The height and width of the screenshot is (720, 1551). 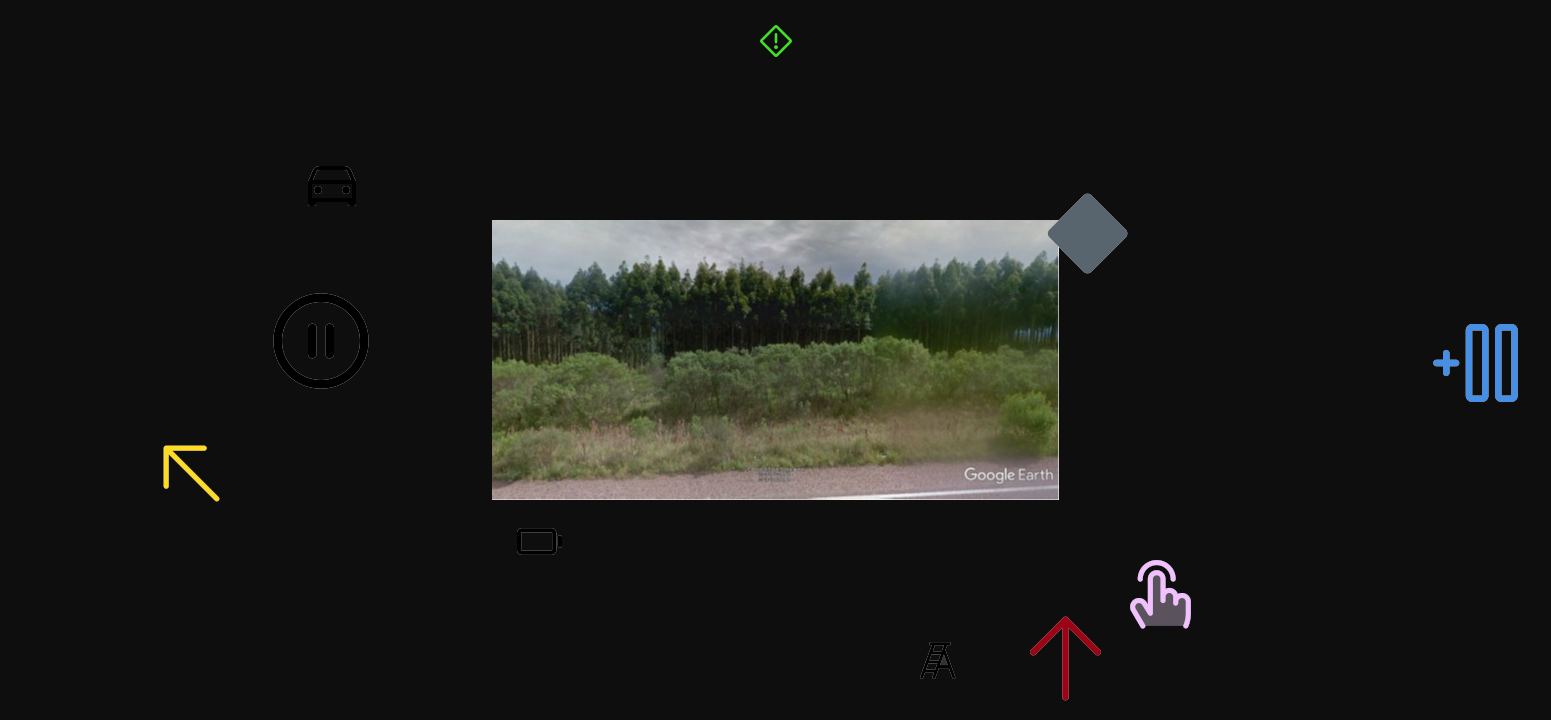 I want to click on scroll to top of page, so click(x=1065, y=658).